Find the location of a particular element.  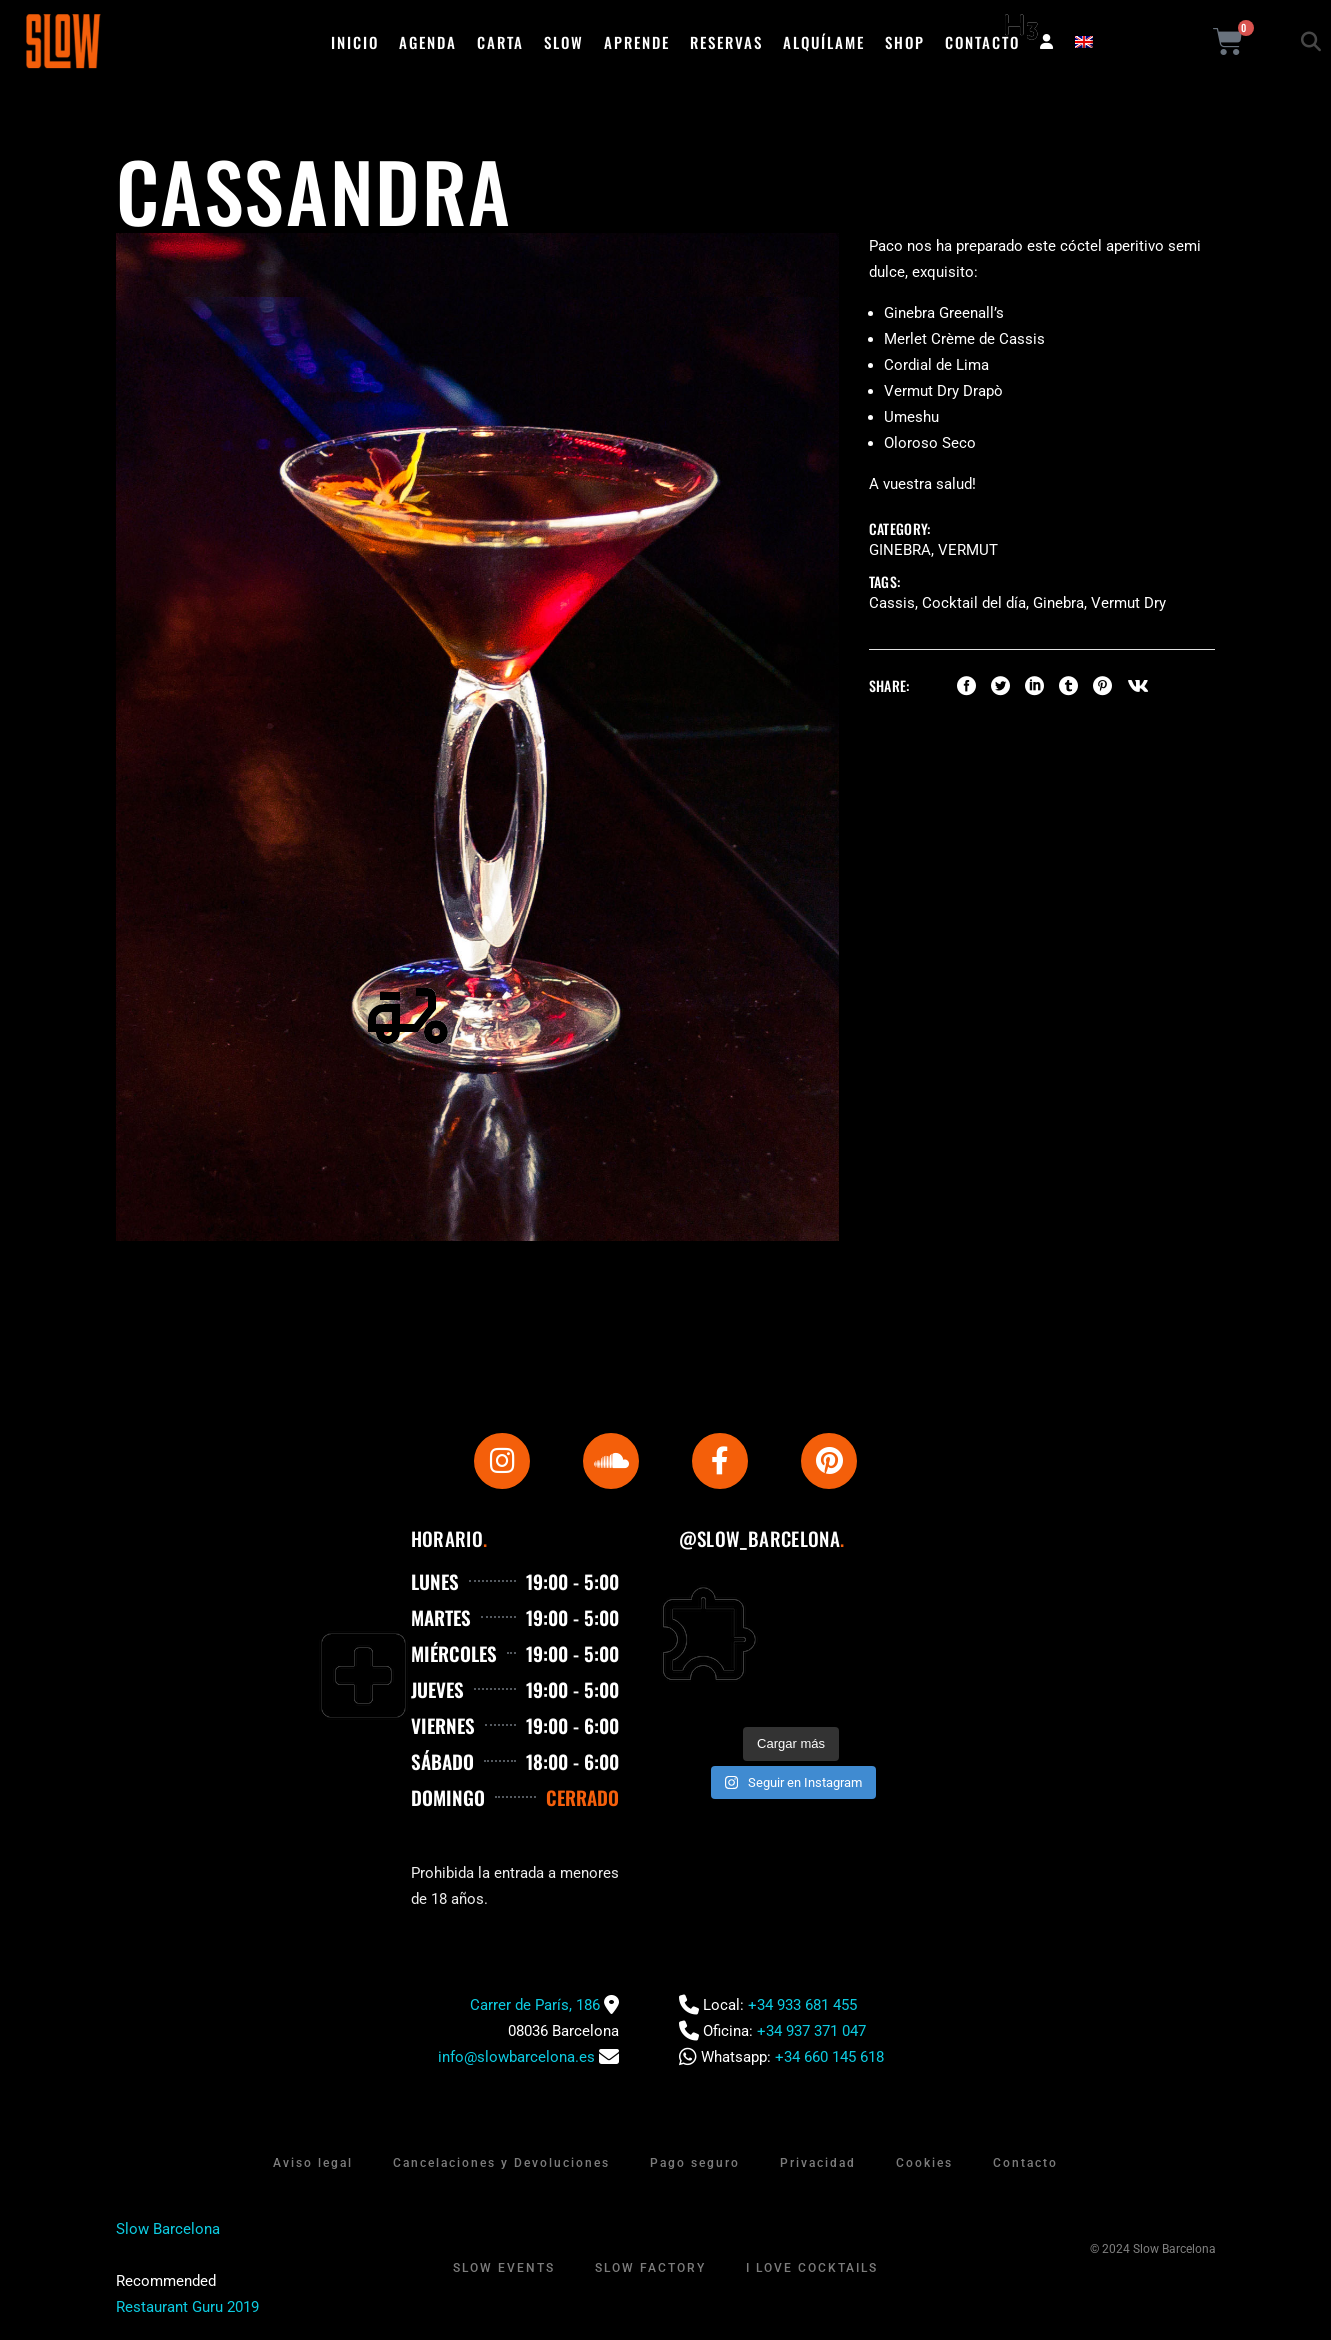

format text as heading level 3 is located at coordinates (1019, 26).